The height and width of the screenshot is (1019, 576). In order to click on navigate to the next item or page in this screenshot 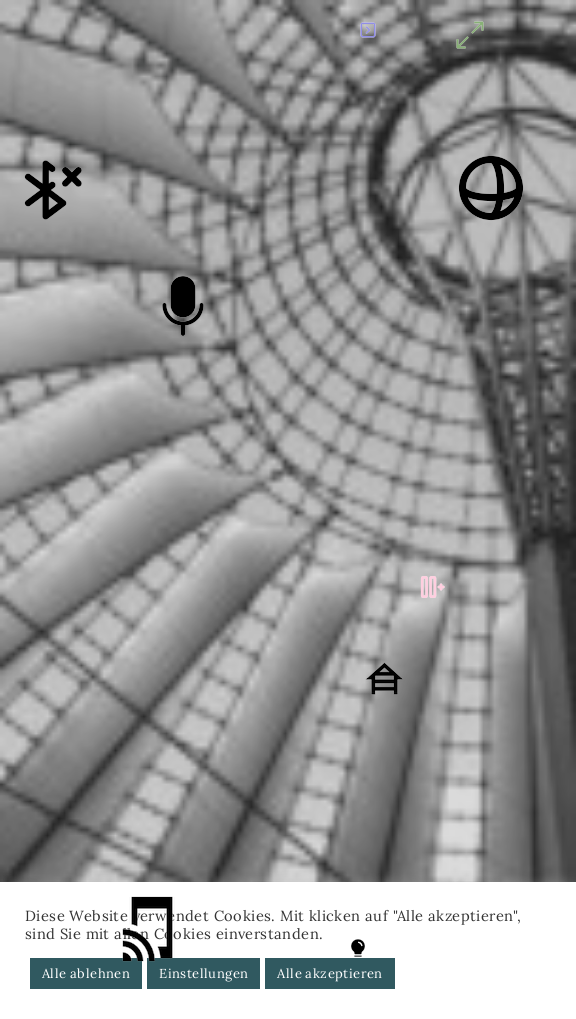, I will do `click(368, 30)`.